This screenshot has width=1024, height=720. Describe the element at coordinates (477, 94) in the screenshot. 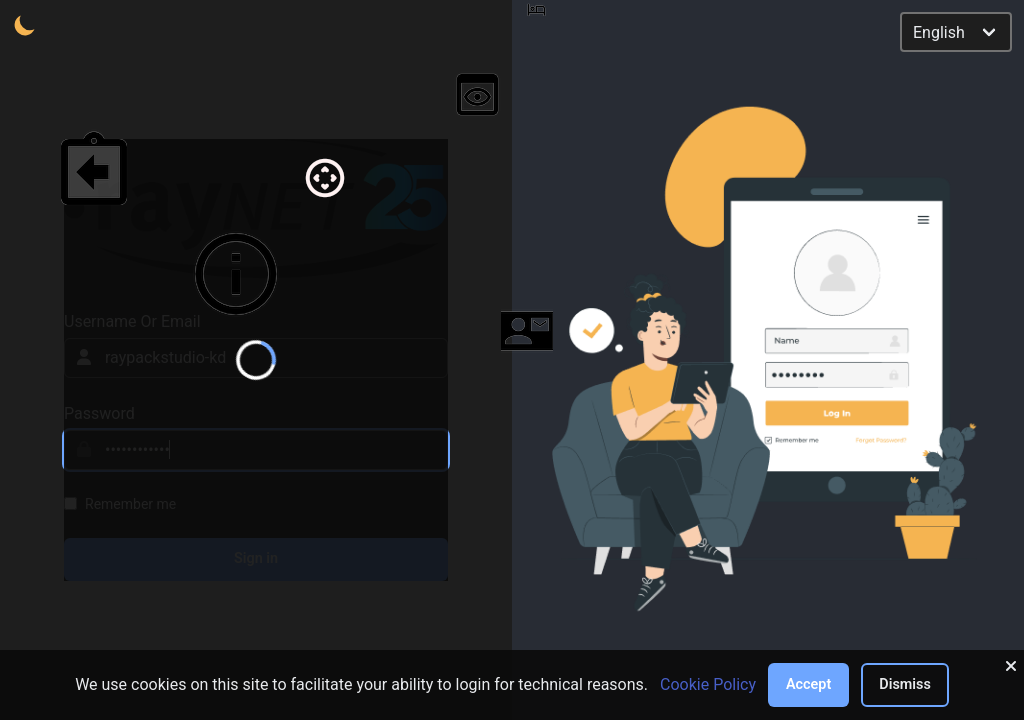

I see `preview file or document before opening` at that location.